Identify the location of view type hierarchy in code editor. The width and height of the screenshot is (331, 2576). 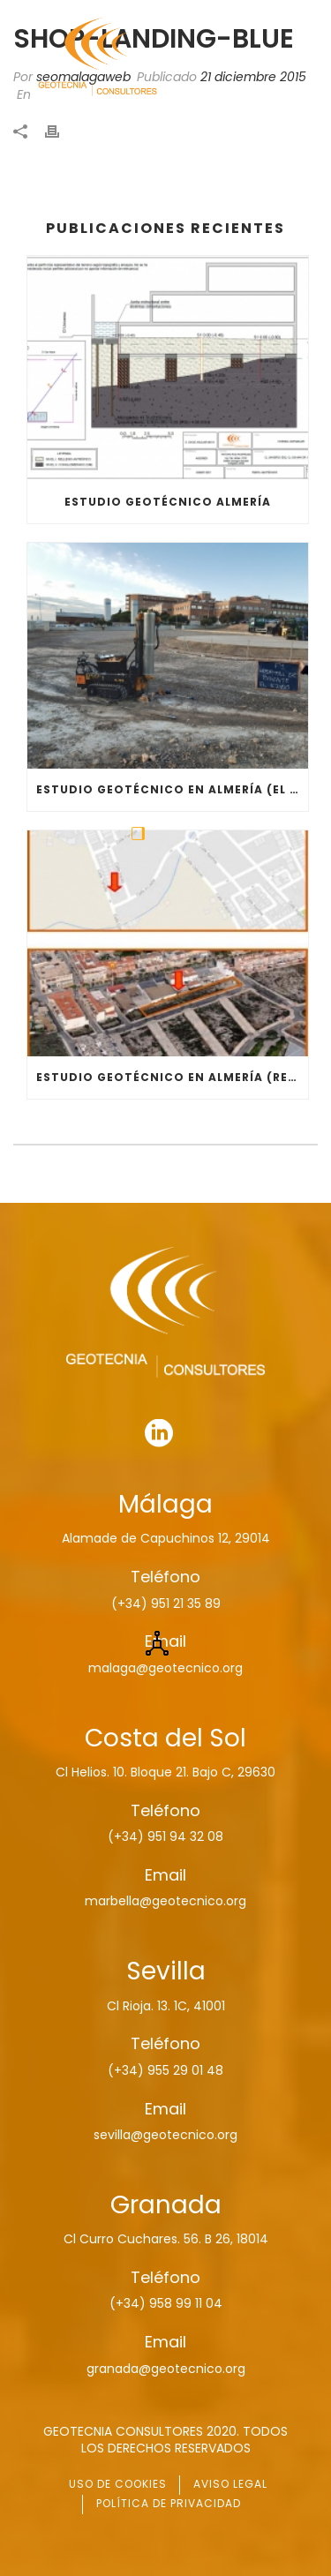
(158, 1643).